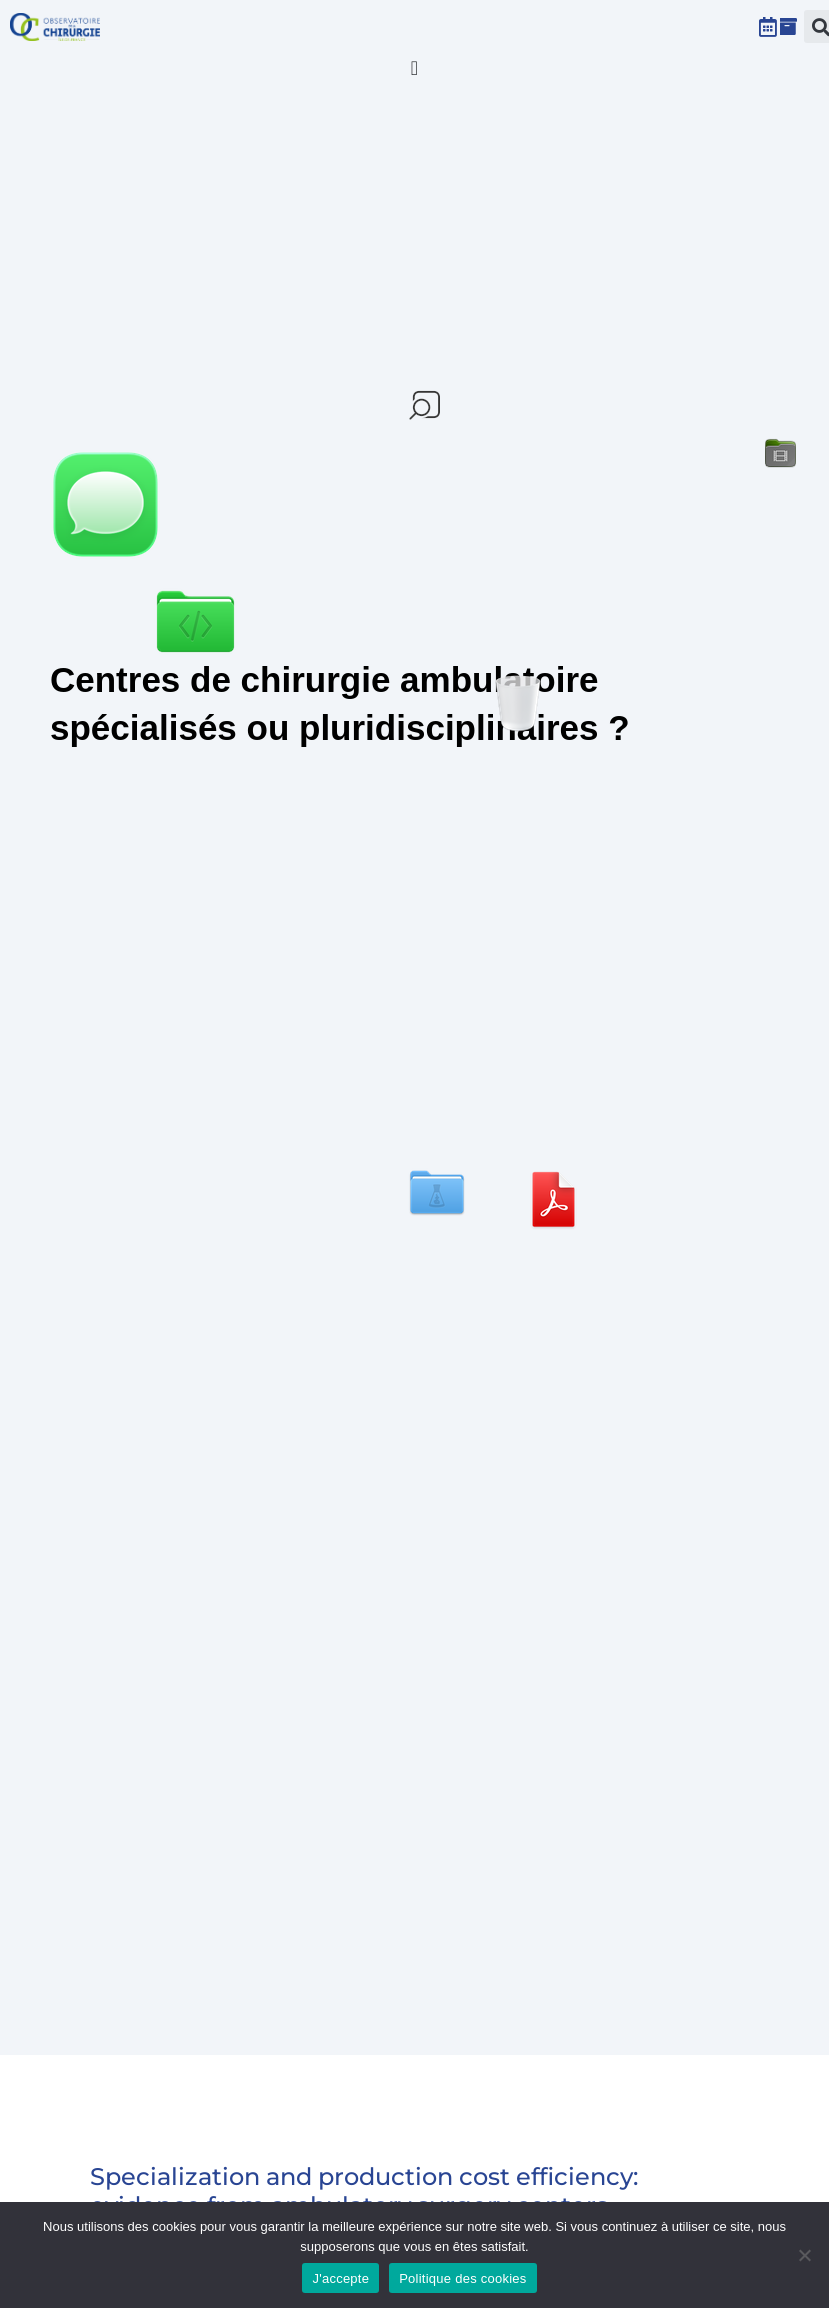 The image size is (829, 2308). Describe the element at coordinates (518, 703) in the screenshot. I see `TrashIcon symbol` at that location.